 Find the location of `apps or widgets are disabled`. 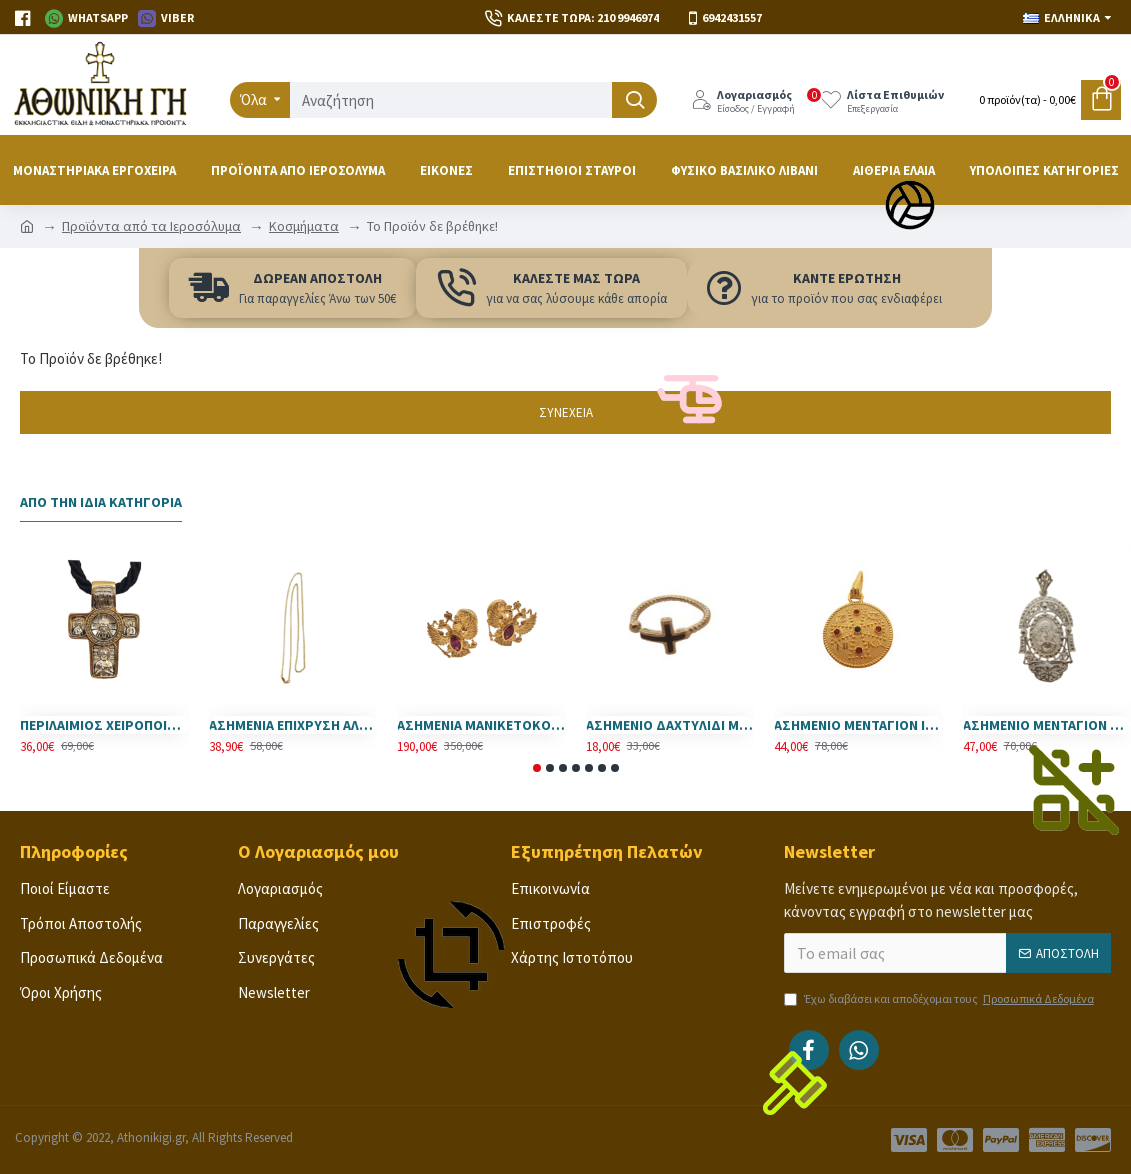

apps or widgets are disabled is located at coordinates (1074, 790).